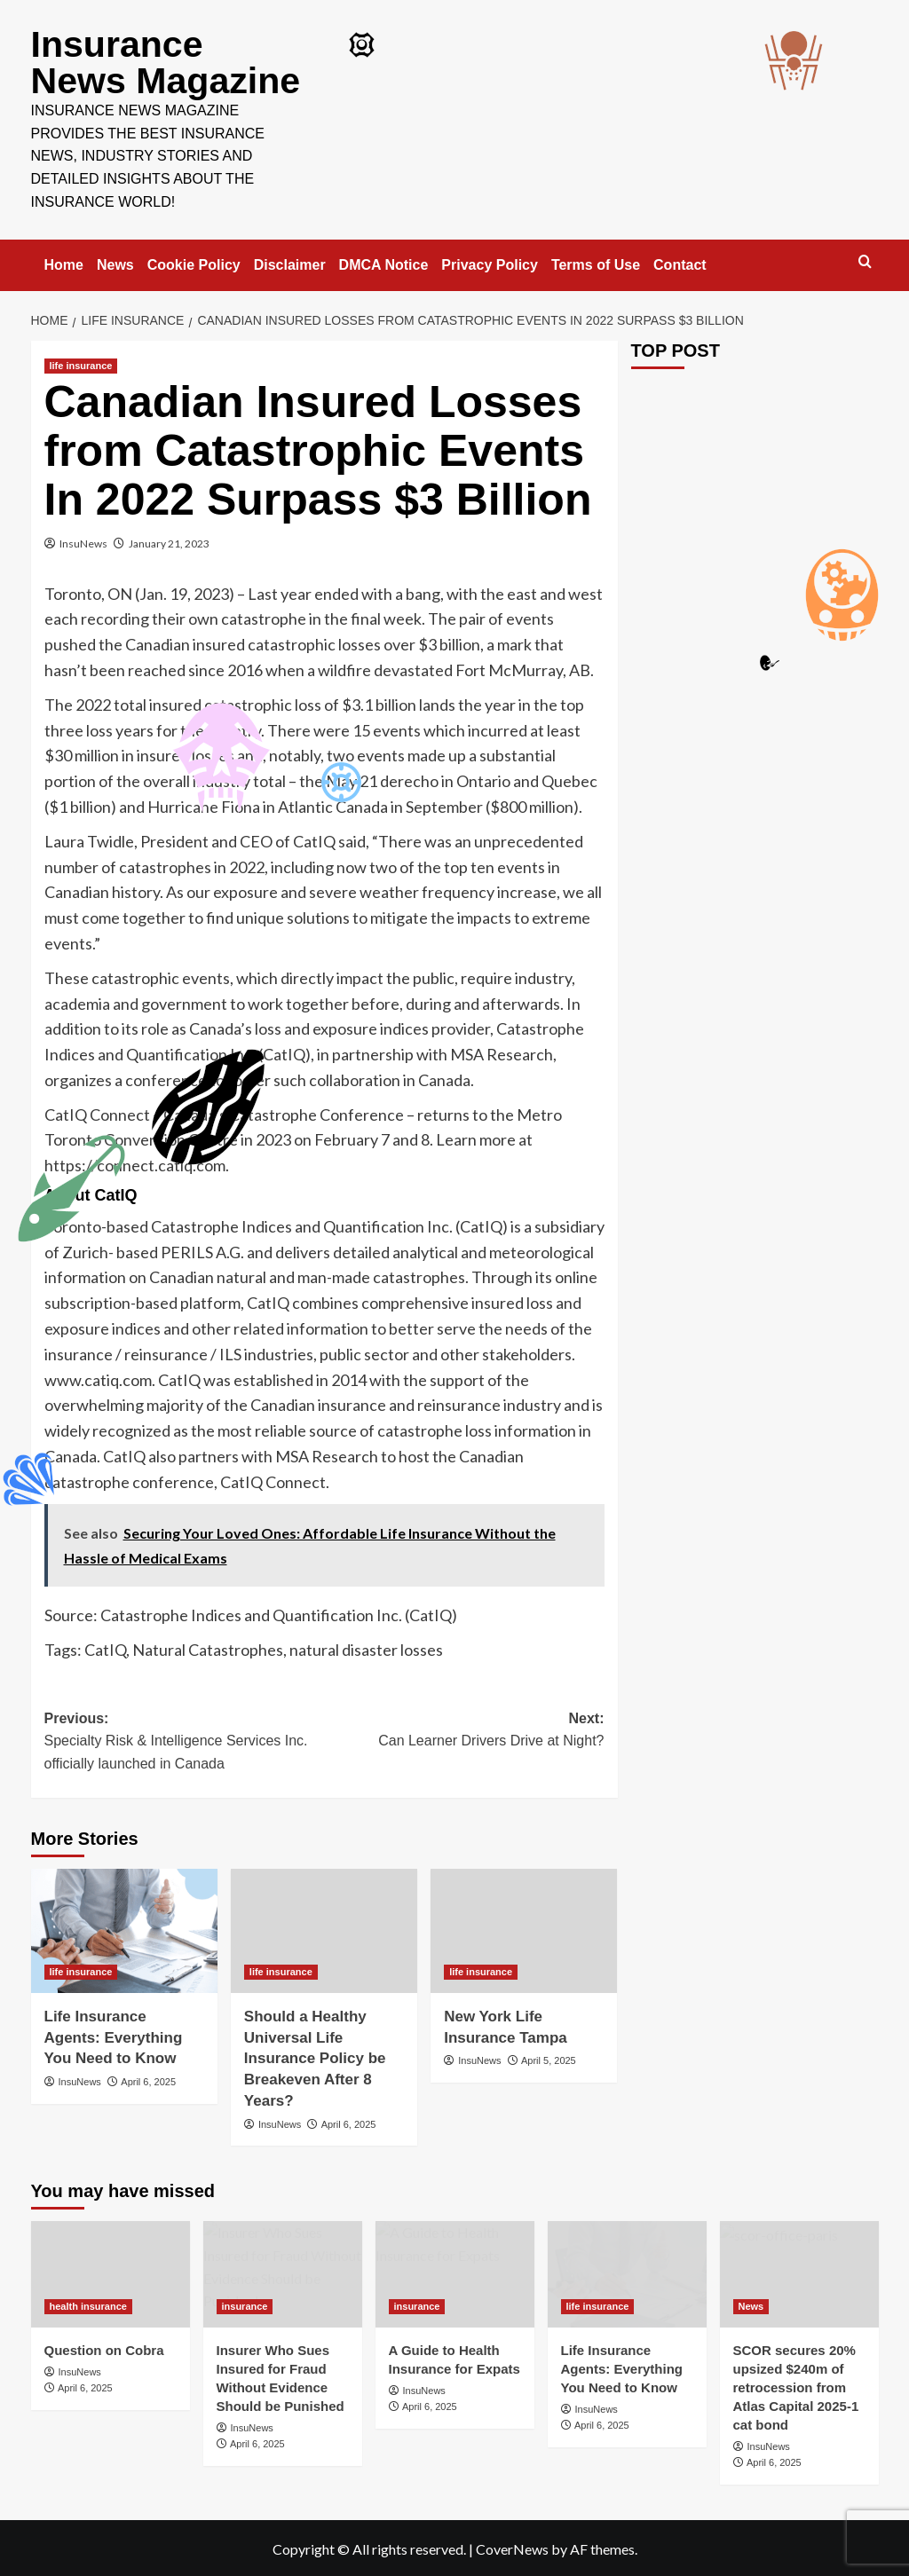  What do you see at coordinates (794, 60) in the screenshot?
I see `spider enemy or creature in a game interface` at bounding box center [794, 60].